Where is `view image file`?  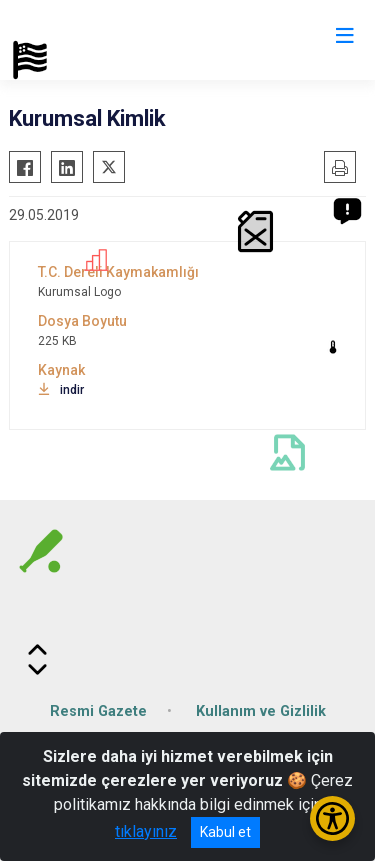
view image file is located at coordinates (289, 452).